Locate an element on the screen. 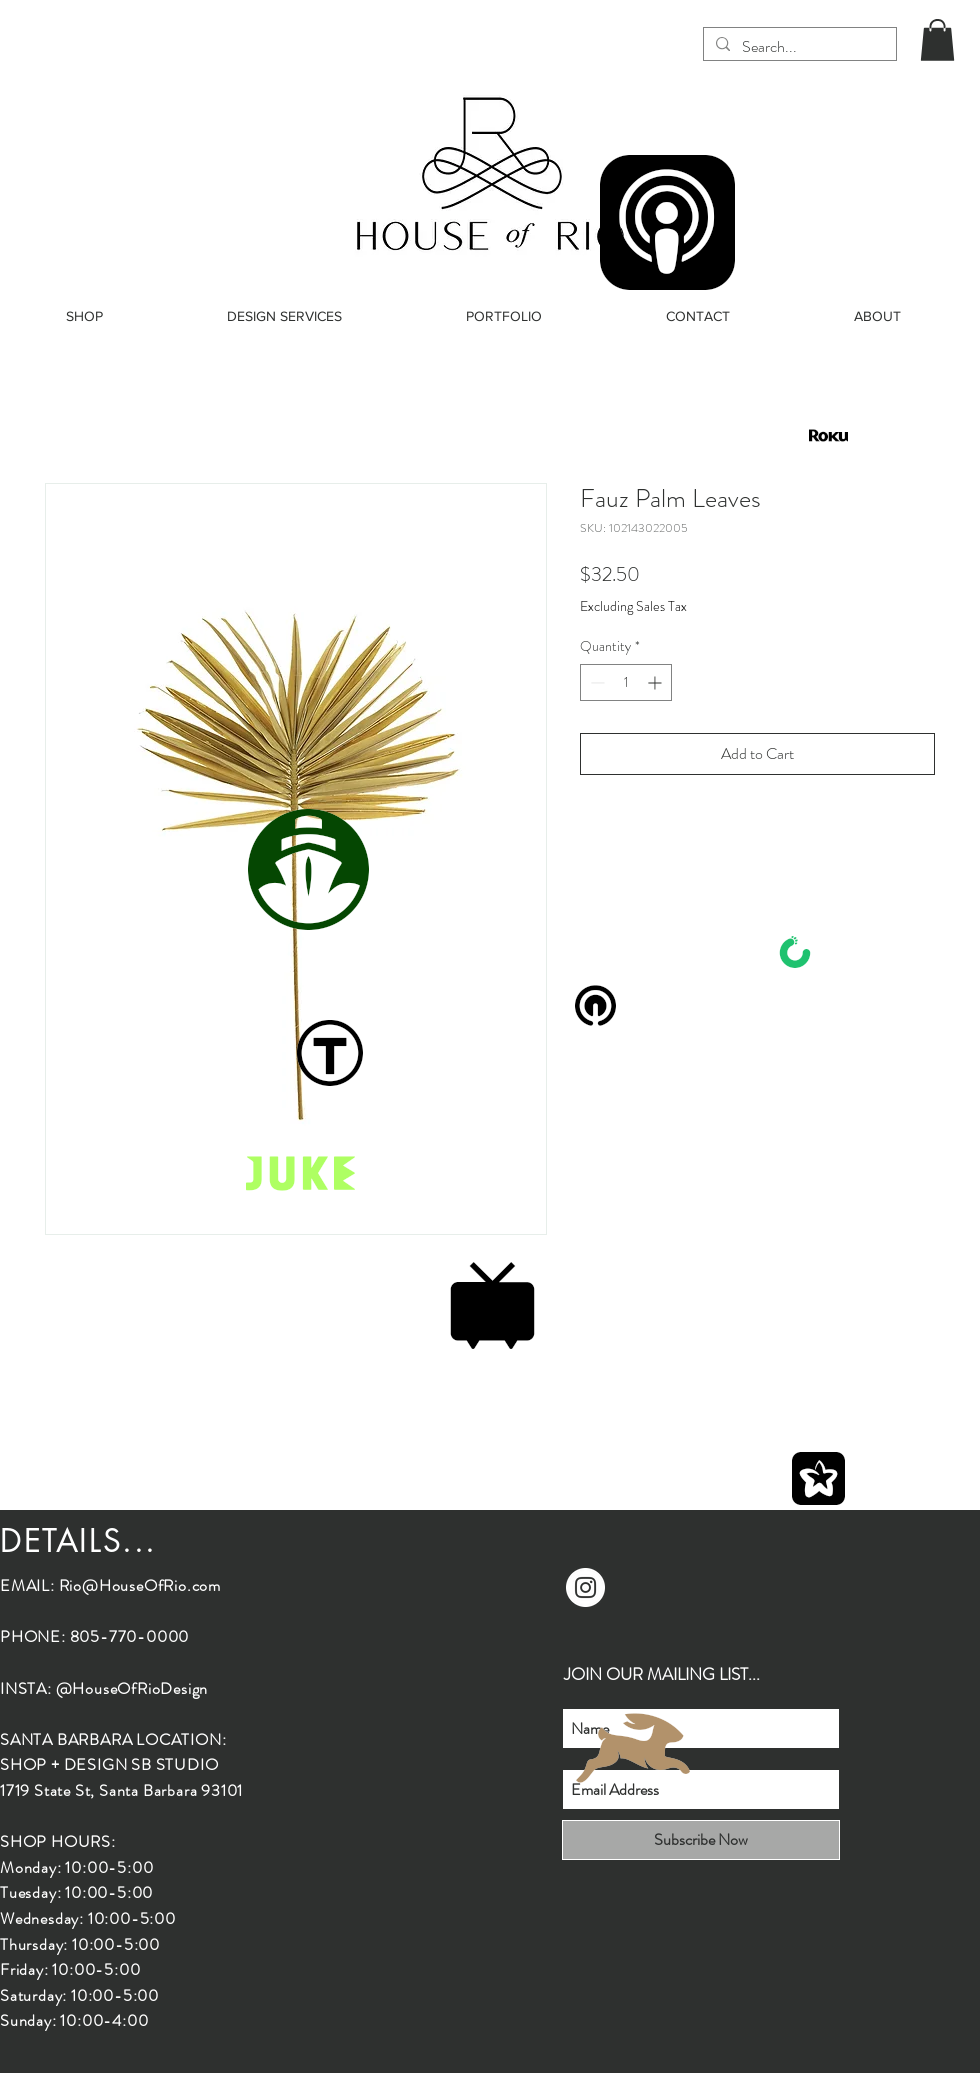 The width and height of the screenshot is (980, 2073). directus brand logo is located at coordinates (633, 1748).